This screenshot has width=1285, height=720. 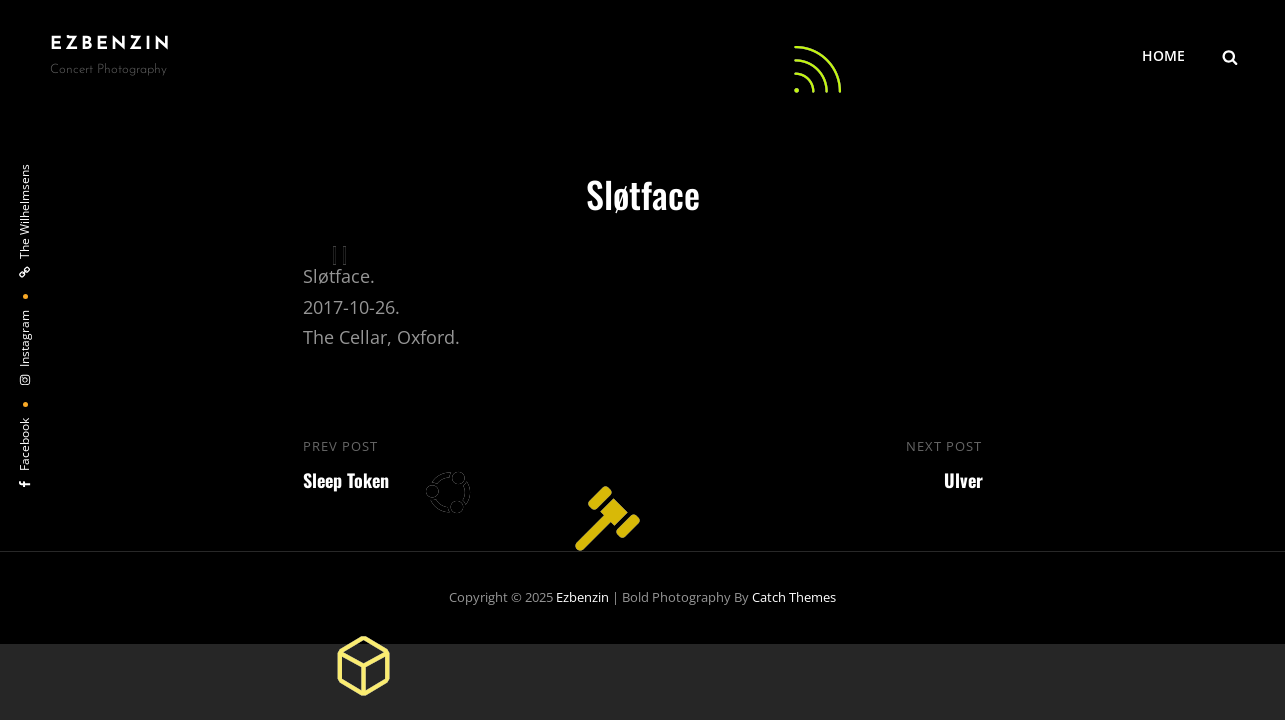 What do you see at coordinates (449, 492) in the screenshot?
I see `open ubuntu terminal` at bounding box center [449, 492].